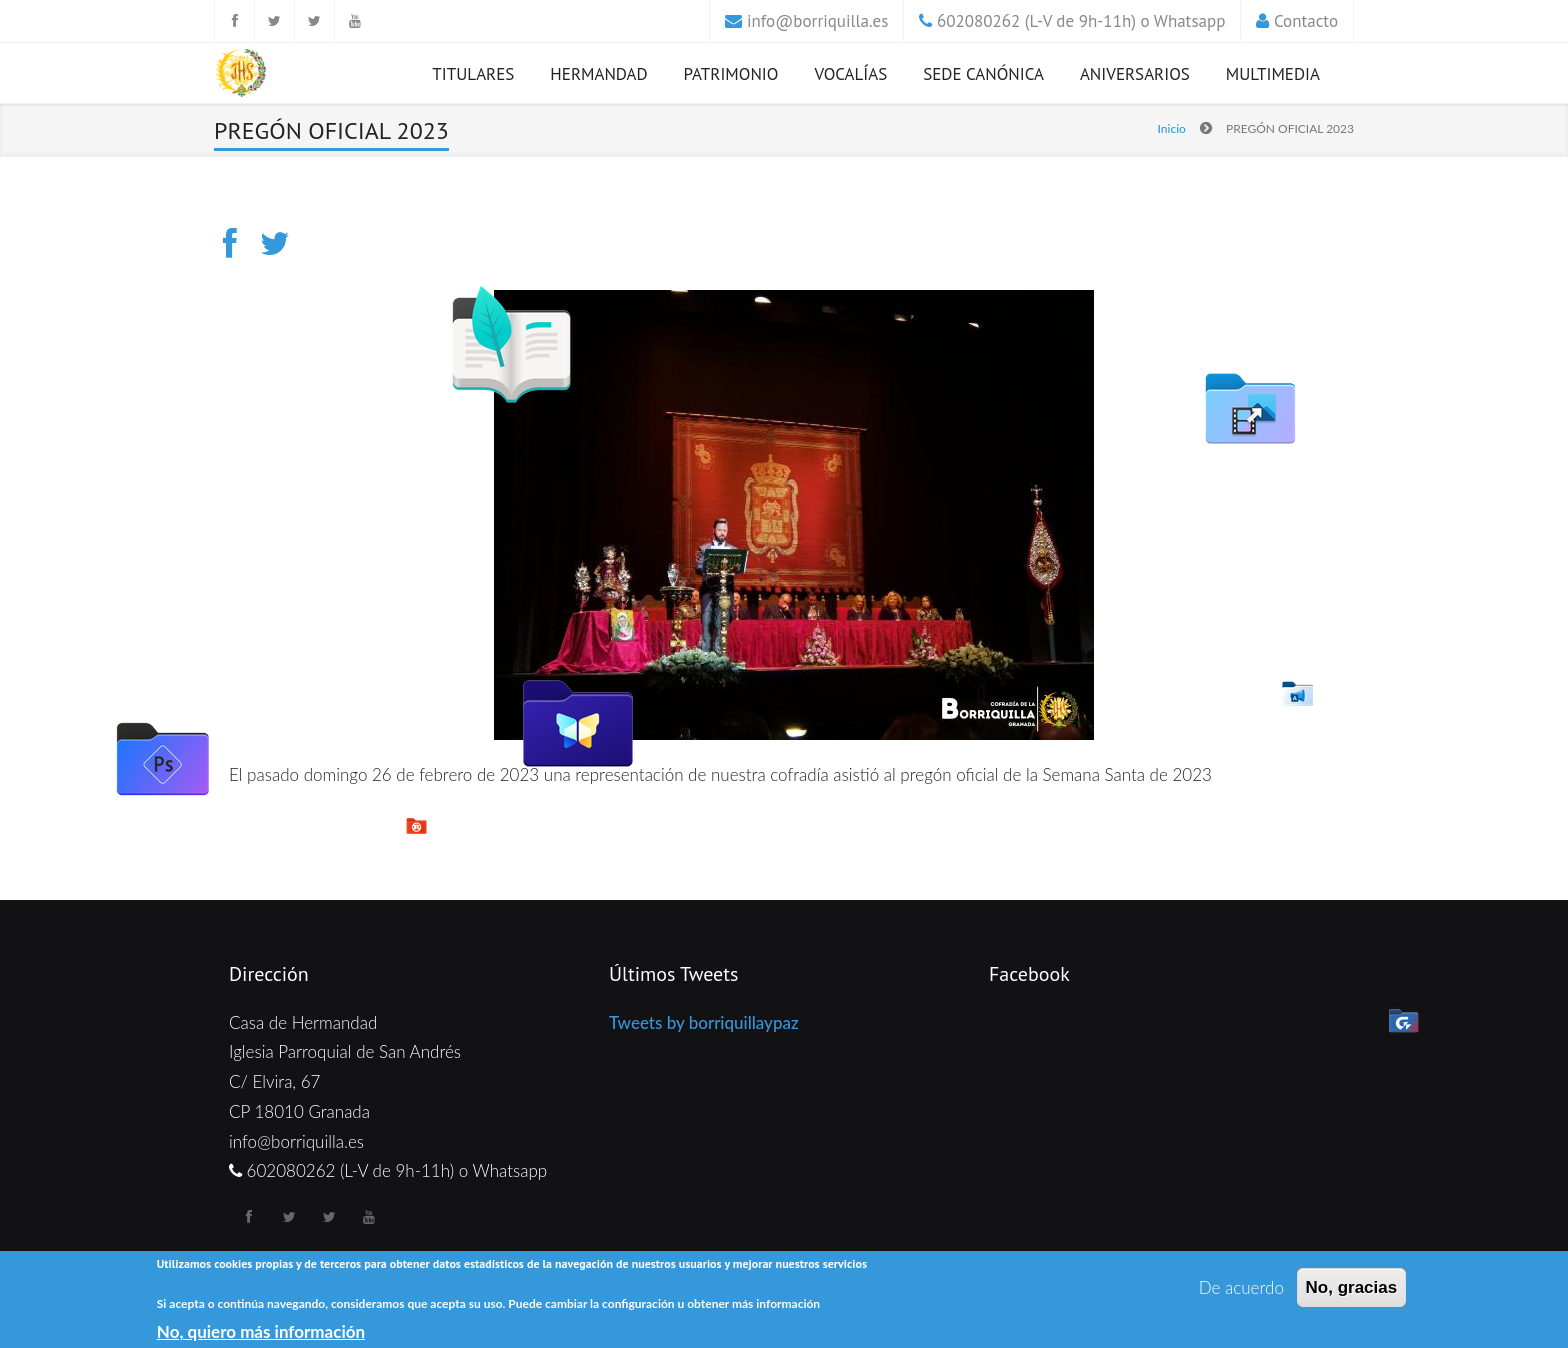  Describe the element at coordinates (1250, 411) in the screenshot. I see `folder containing video to image conversion files` at that location.